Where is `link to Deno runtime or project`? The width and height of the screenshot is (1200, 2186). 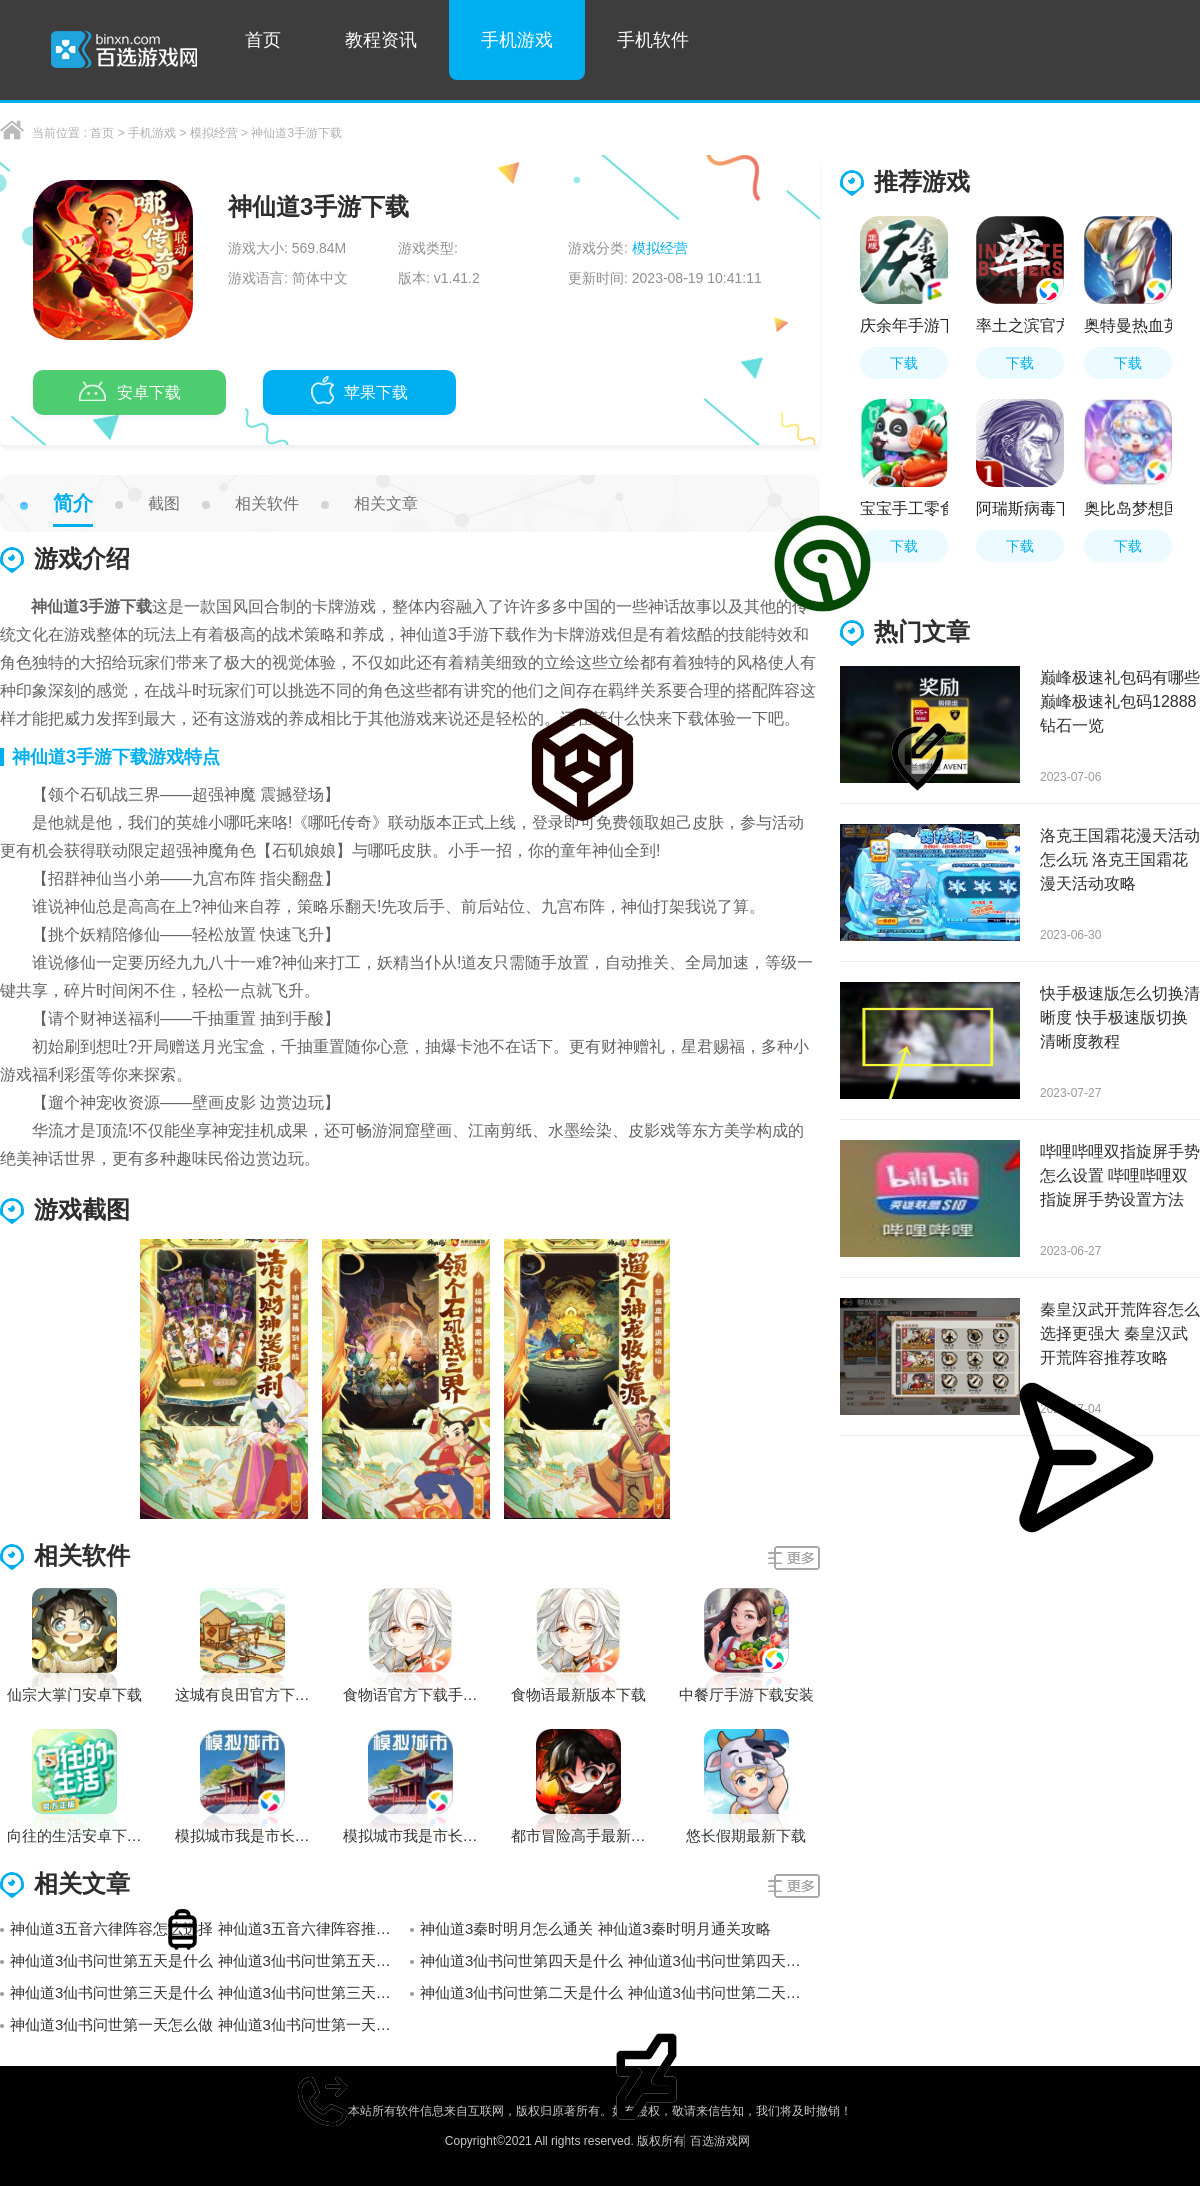 link to Deno runtime or project is located at coordinates (822, 563).